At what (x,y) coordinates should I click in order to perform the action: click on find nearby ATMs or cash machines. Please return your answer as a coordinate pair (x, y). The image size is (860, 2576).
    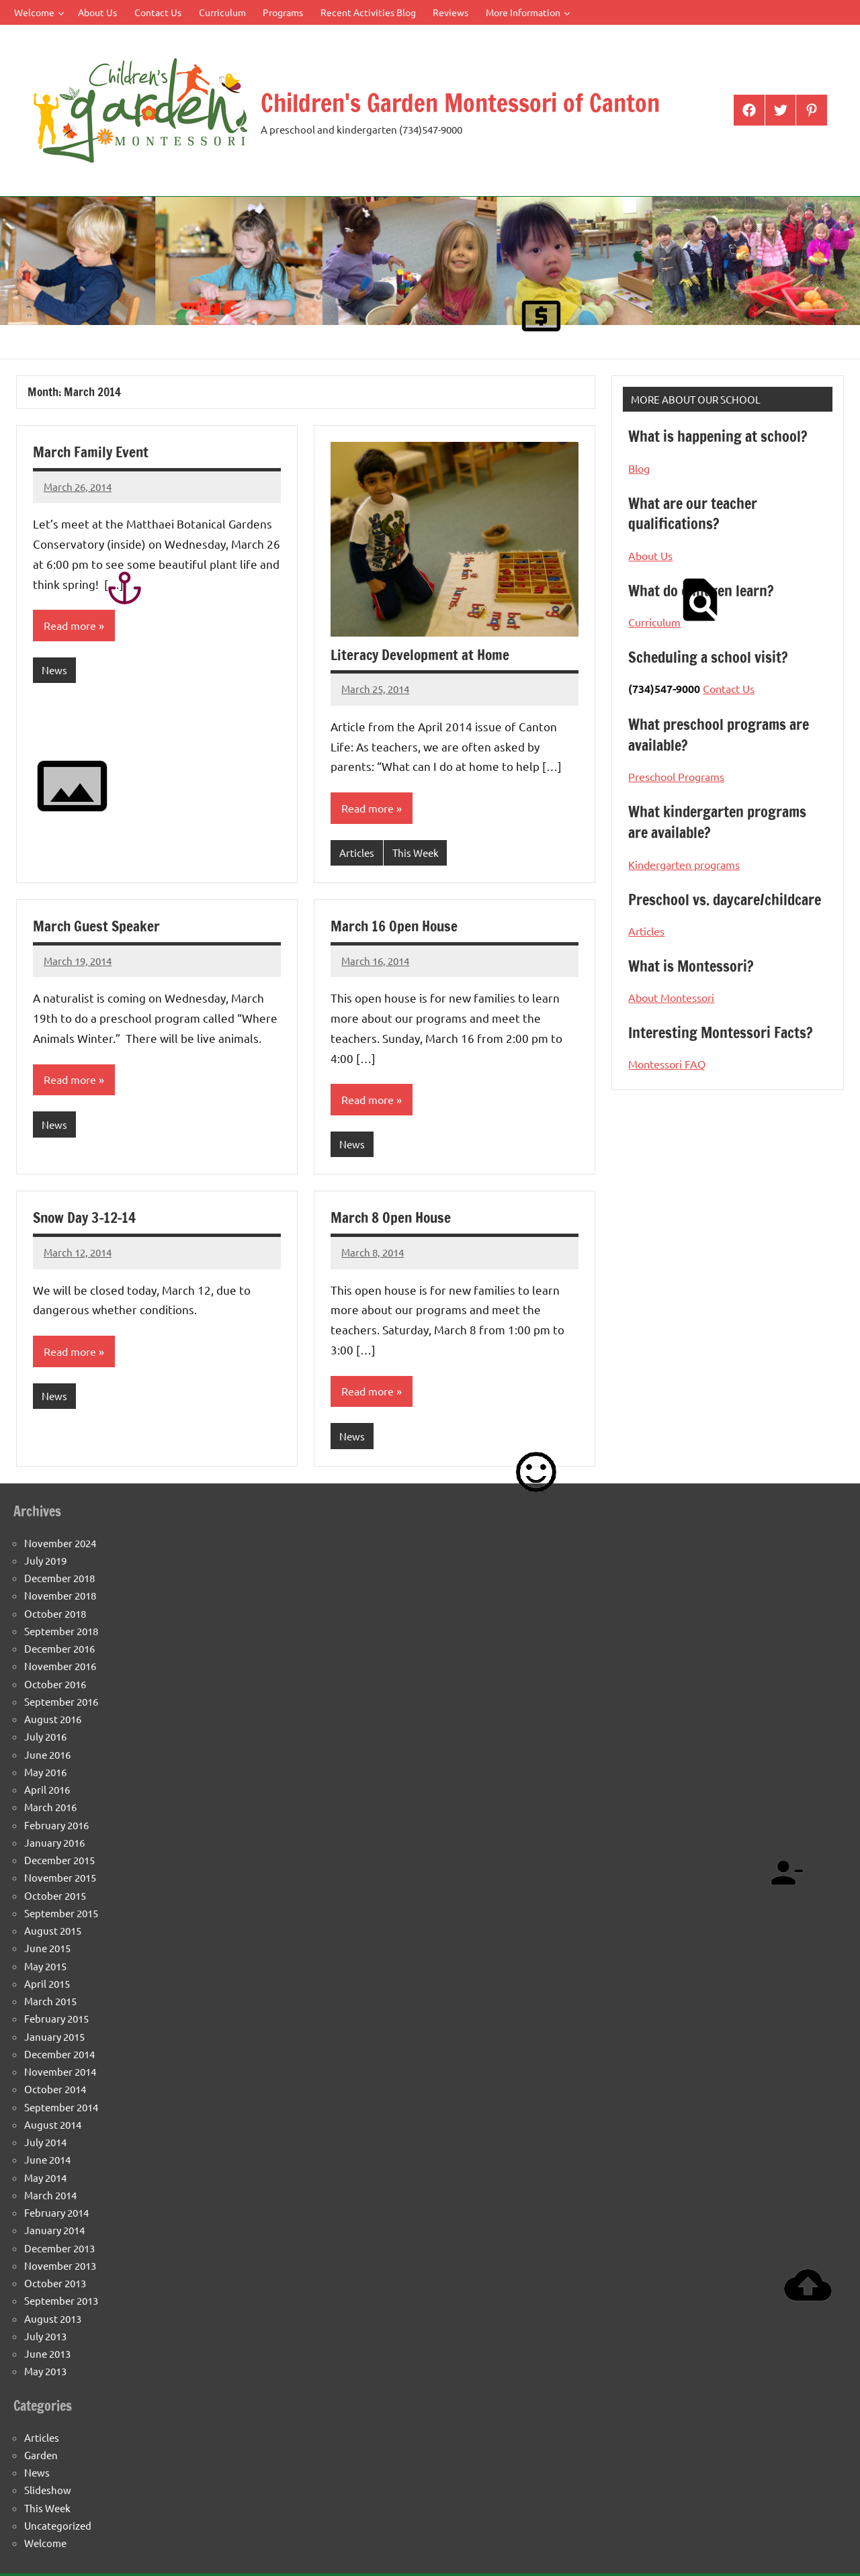
    Looking at the image, I should click on (541, 316).